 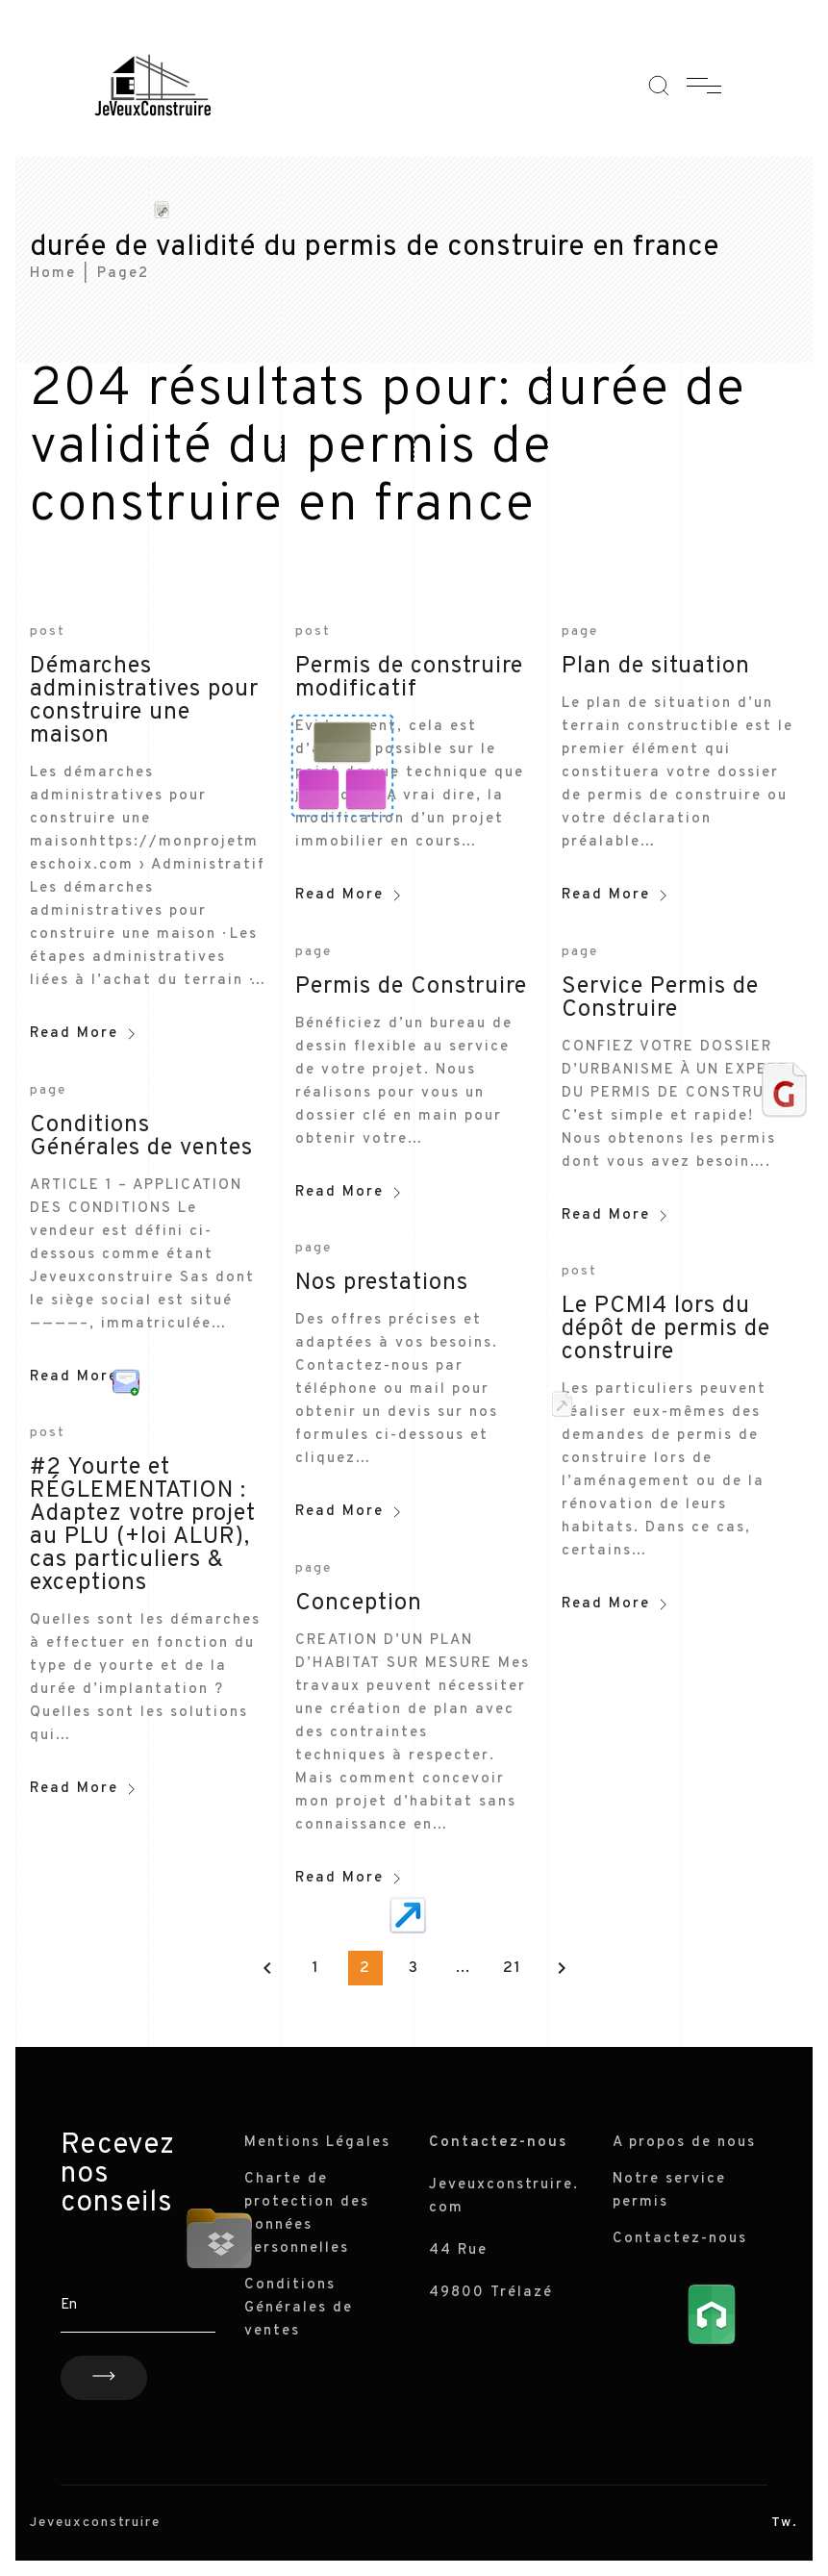 What do you see at coordinates (162, 210) in the screenshot?
I see `open the documents app` at bounding box center [162, 210].